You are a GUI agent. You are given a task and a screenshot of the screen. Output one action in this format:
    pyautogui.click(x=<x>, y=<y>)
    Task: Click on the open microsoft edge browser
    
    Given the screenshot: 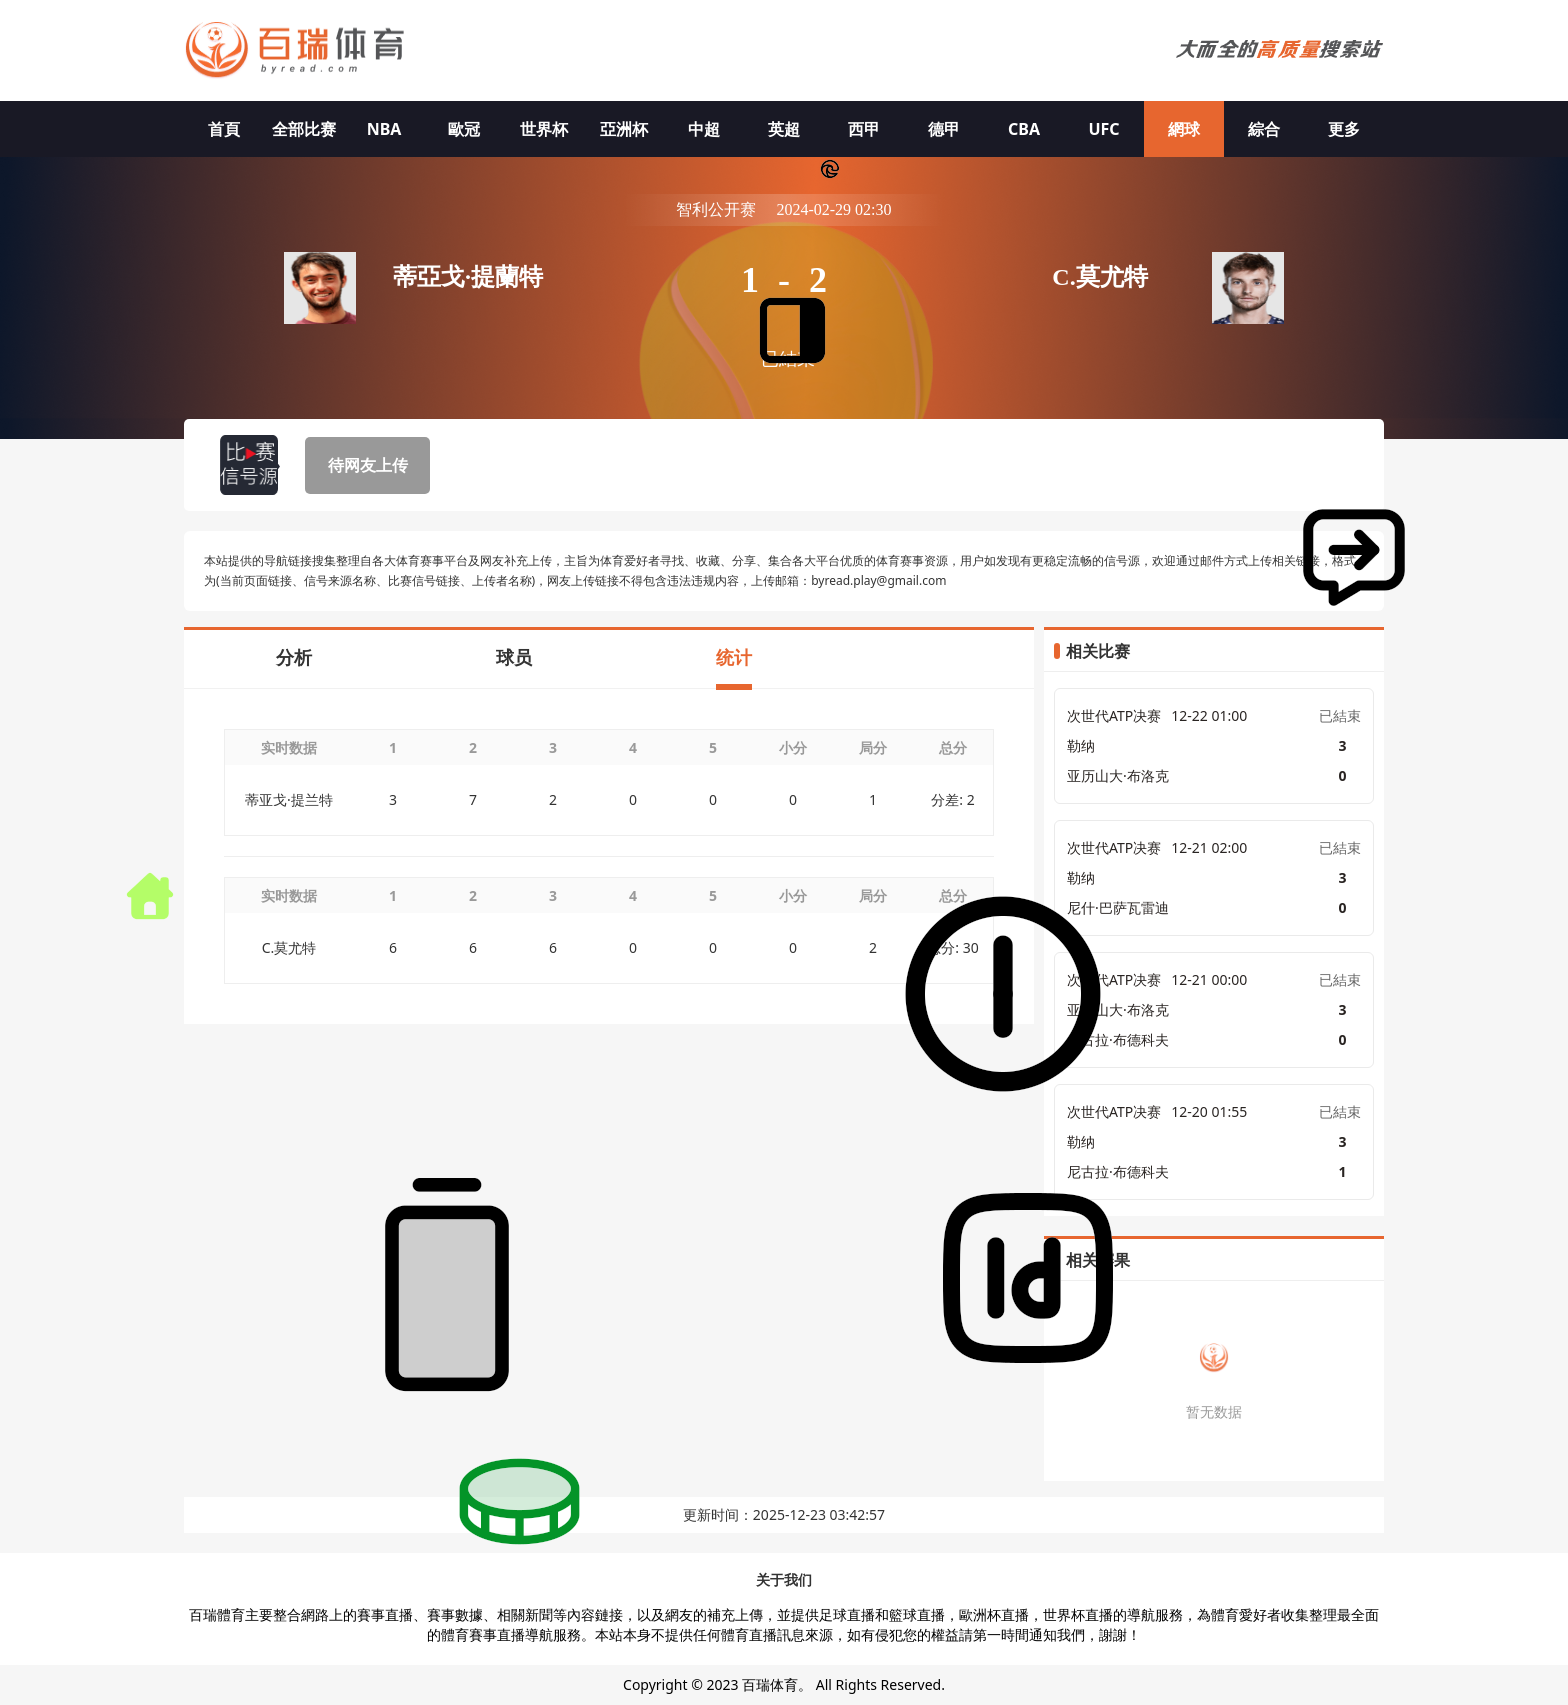 What is the action you would take?
    pyautogui.click(x=830, y=169)
    